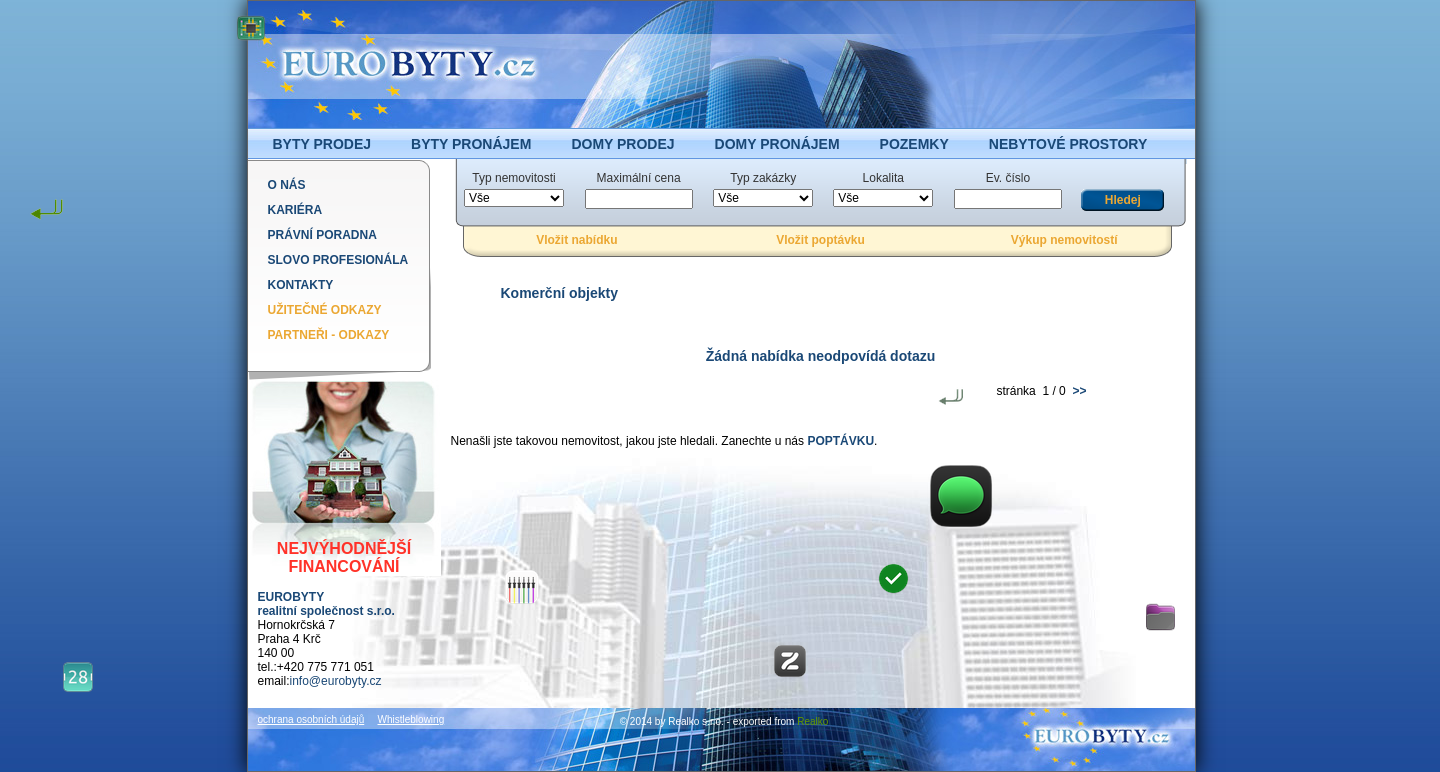 This screenshot has height=772, width=1440. I want to click on reply to all recipients of an email, so click(46, 207).